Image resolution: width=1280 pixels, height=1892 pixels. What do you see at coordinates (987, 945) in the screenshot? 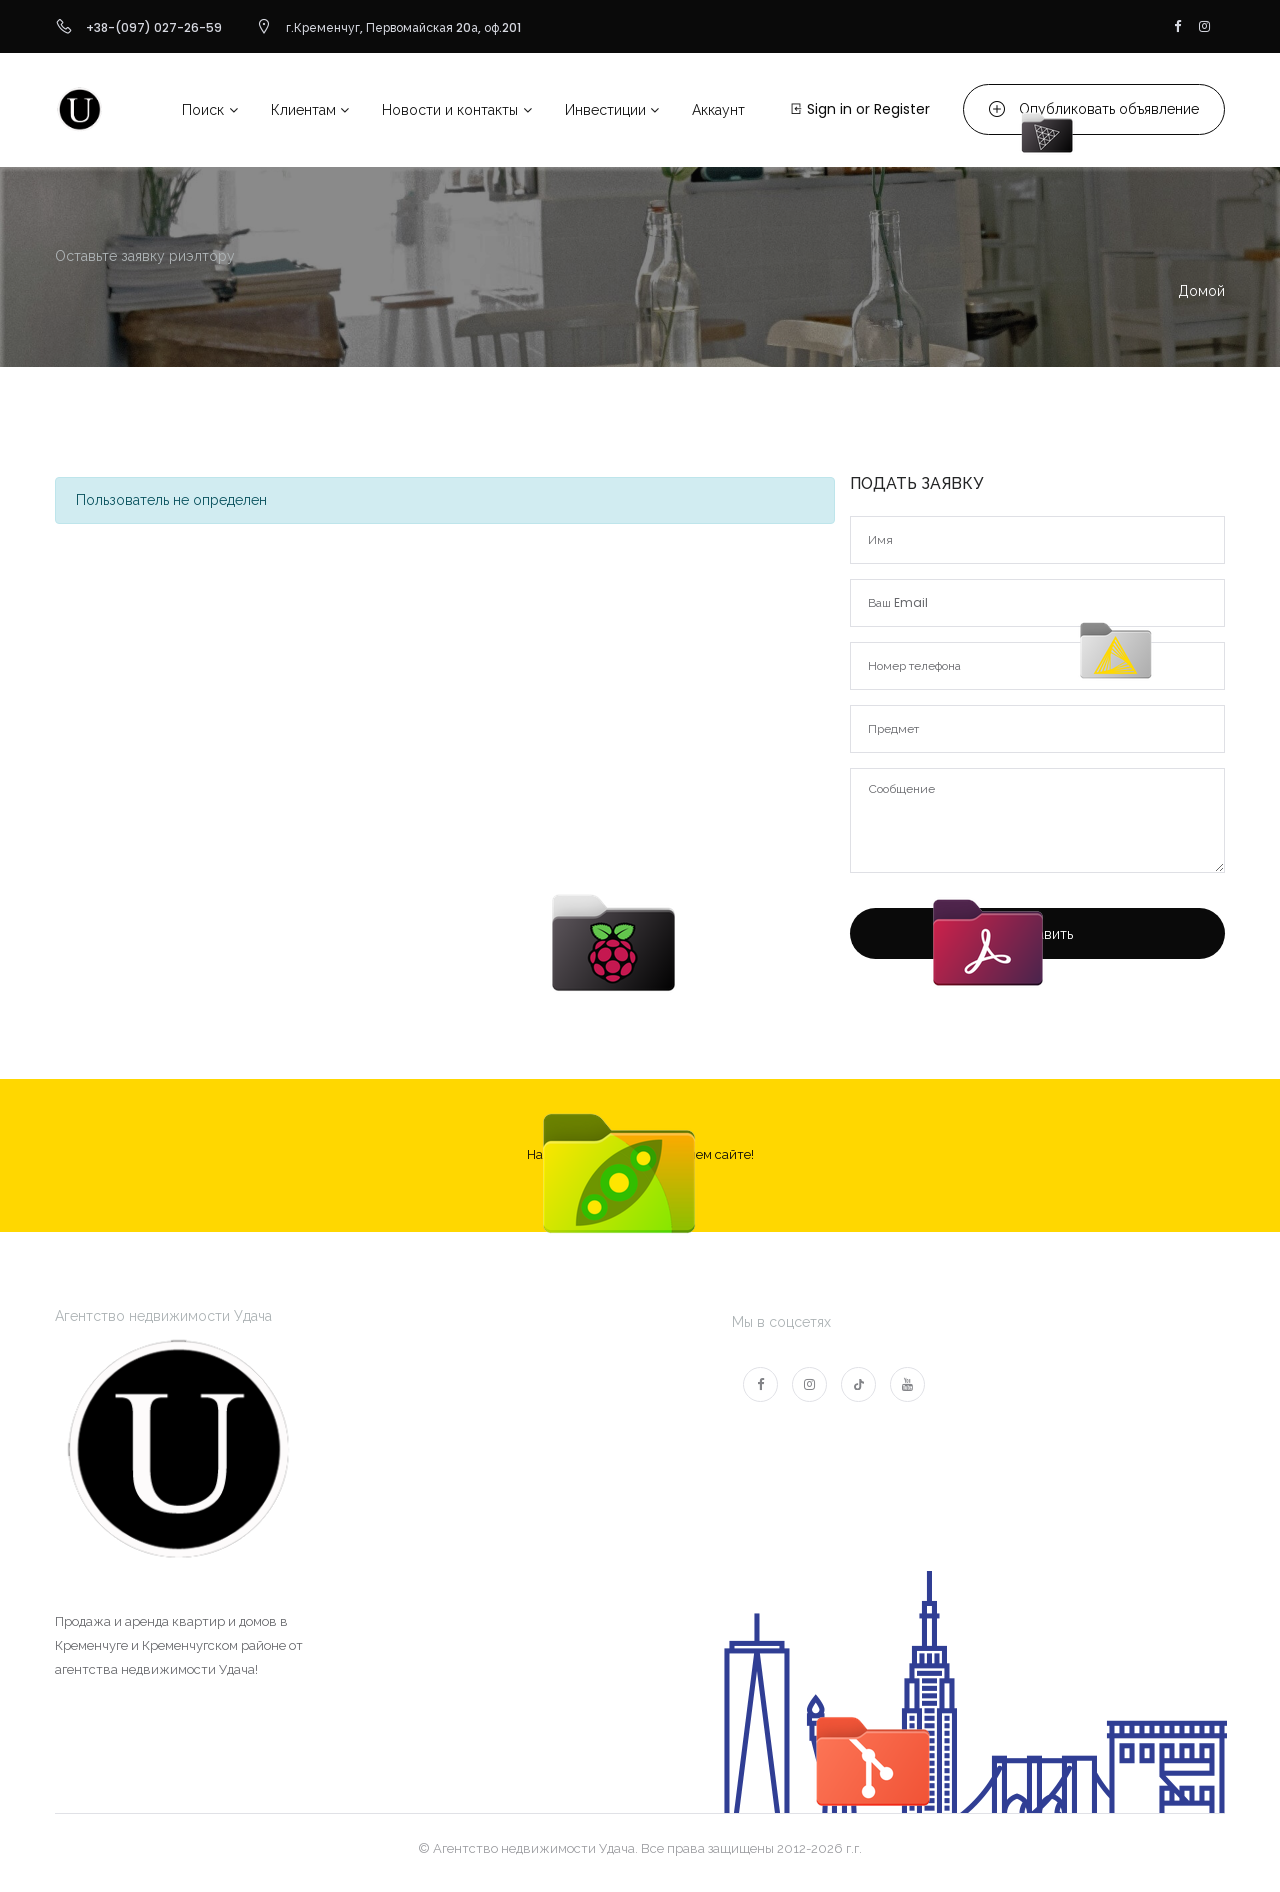
I see `open folder containing adobe acrobat files` at bounding box center [987, 945].